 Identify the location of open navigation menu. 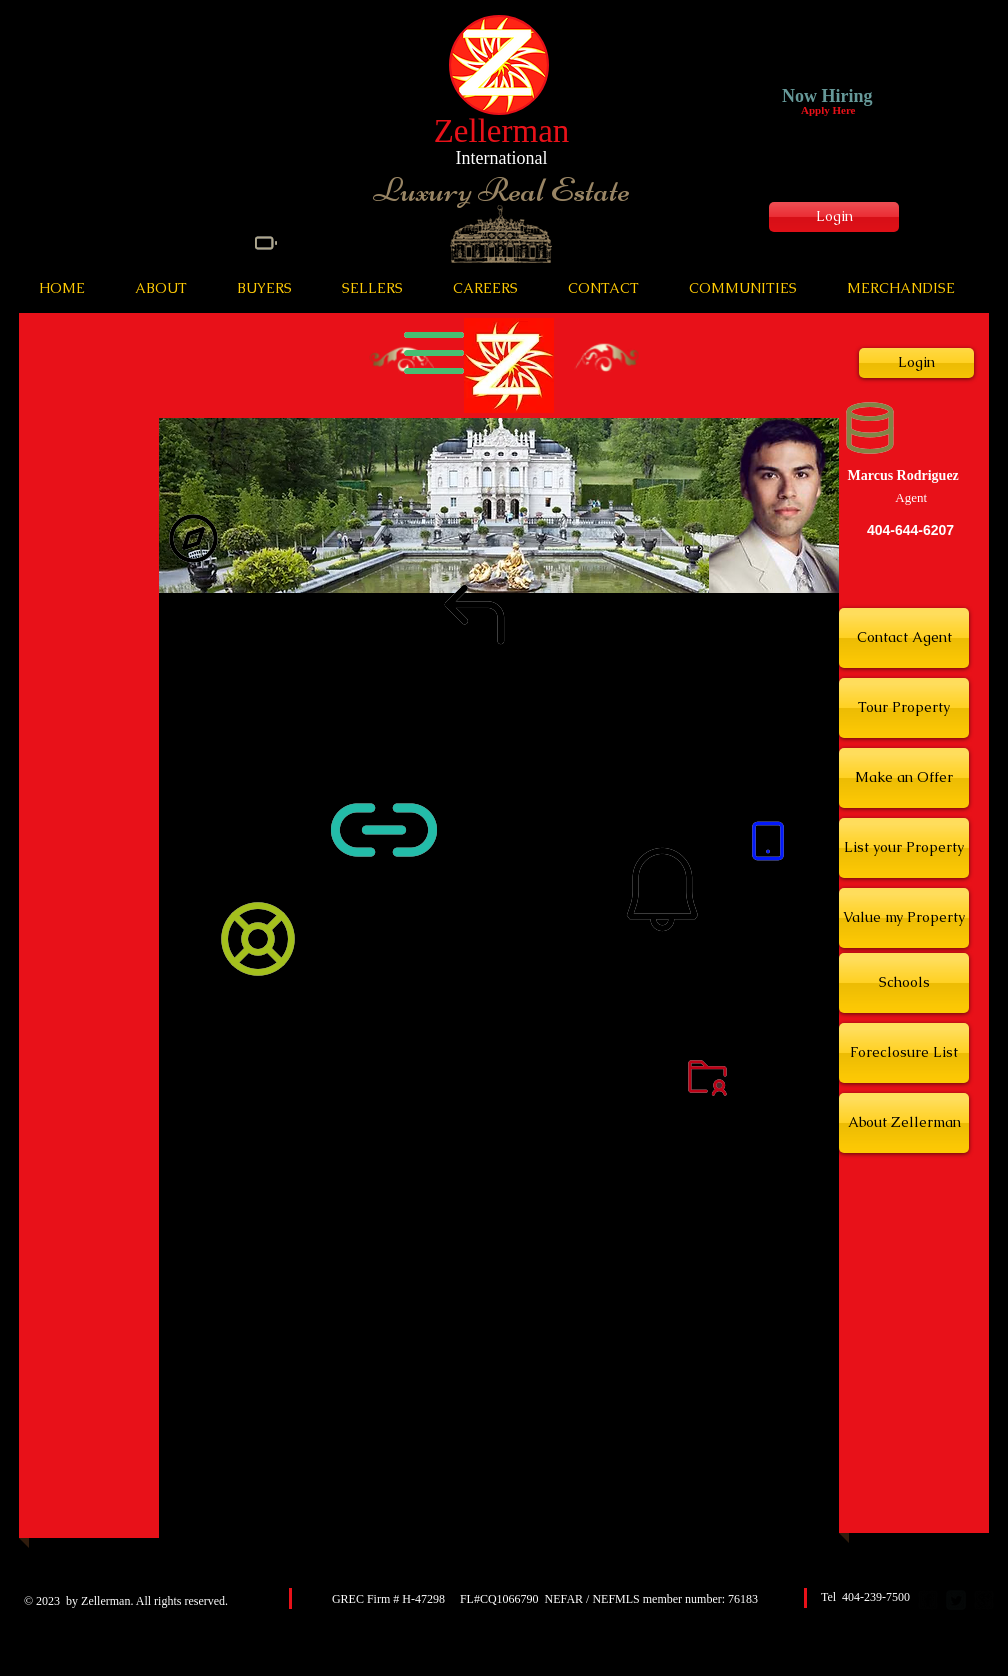
(434, 353).